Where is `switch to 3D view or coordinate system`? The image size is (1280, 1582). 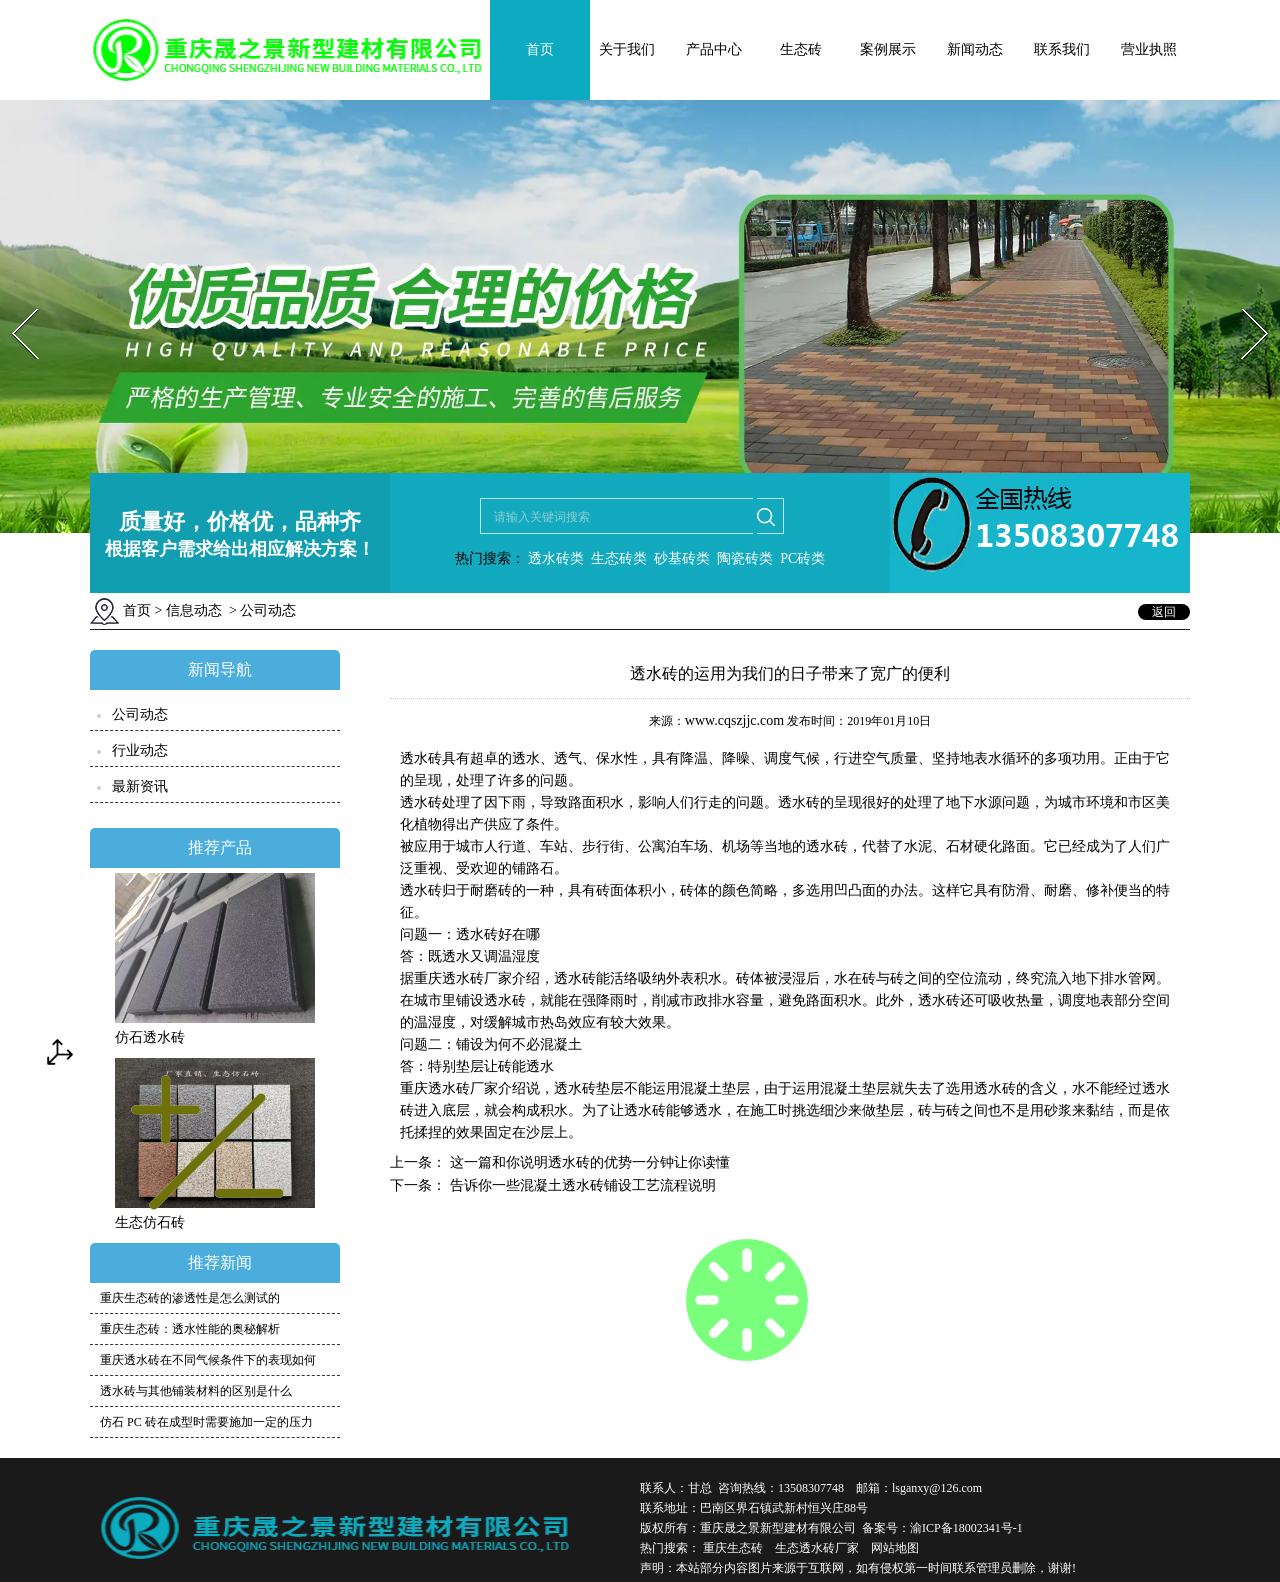
switch to 3D view or coordinate system is located at coordinates (58, 1053).